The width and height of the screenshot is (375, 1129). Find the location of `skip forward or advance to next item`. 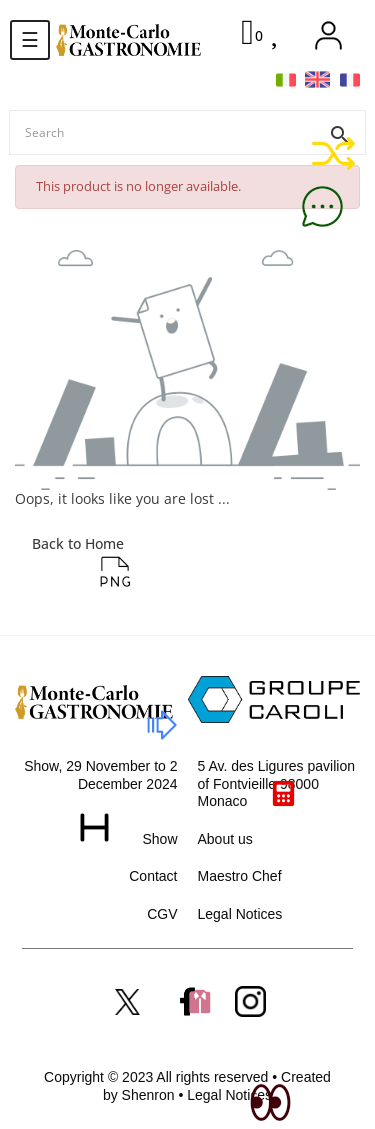

skip forward or advance to next item is located at coordinates (161, 725).